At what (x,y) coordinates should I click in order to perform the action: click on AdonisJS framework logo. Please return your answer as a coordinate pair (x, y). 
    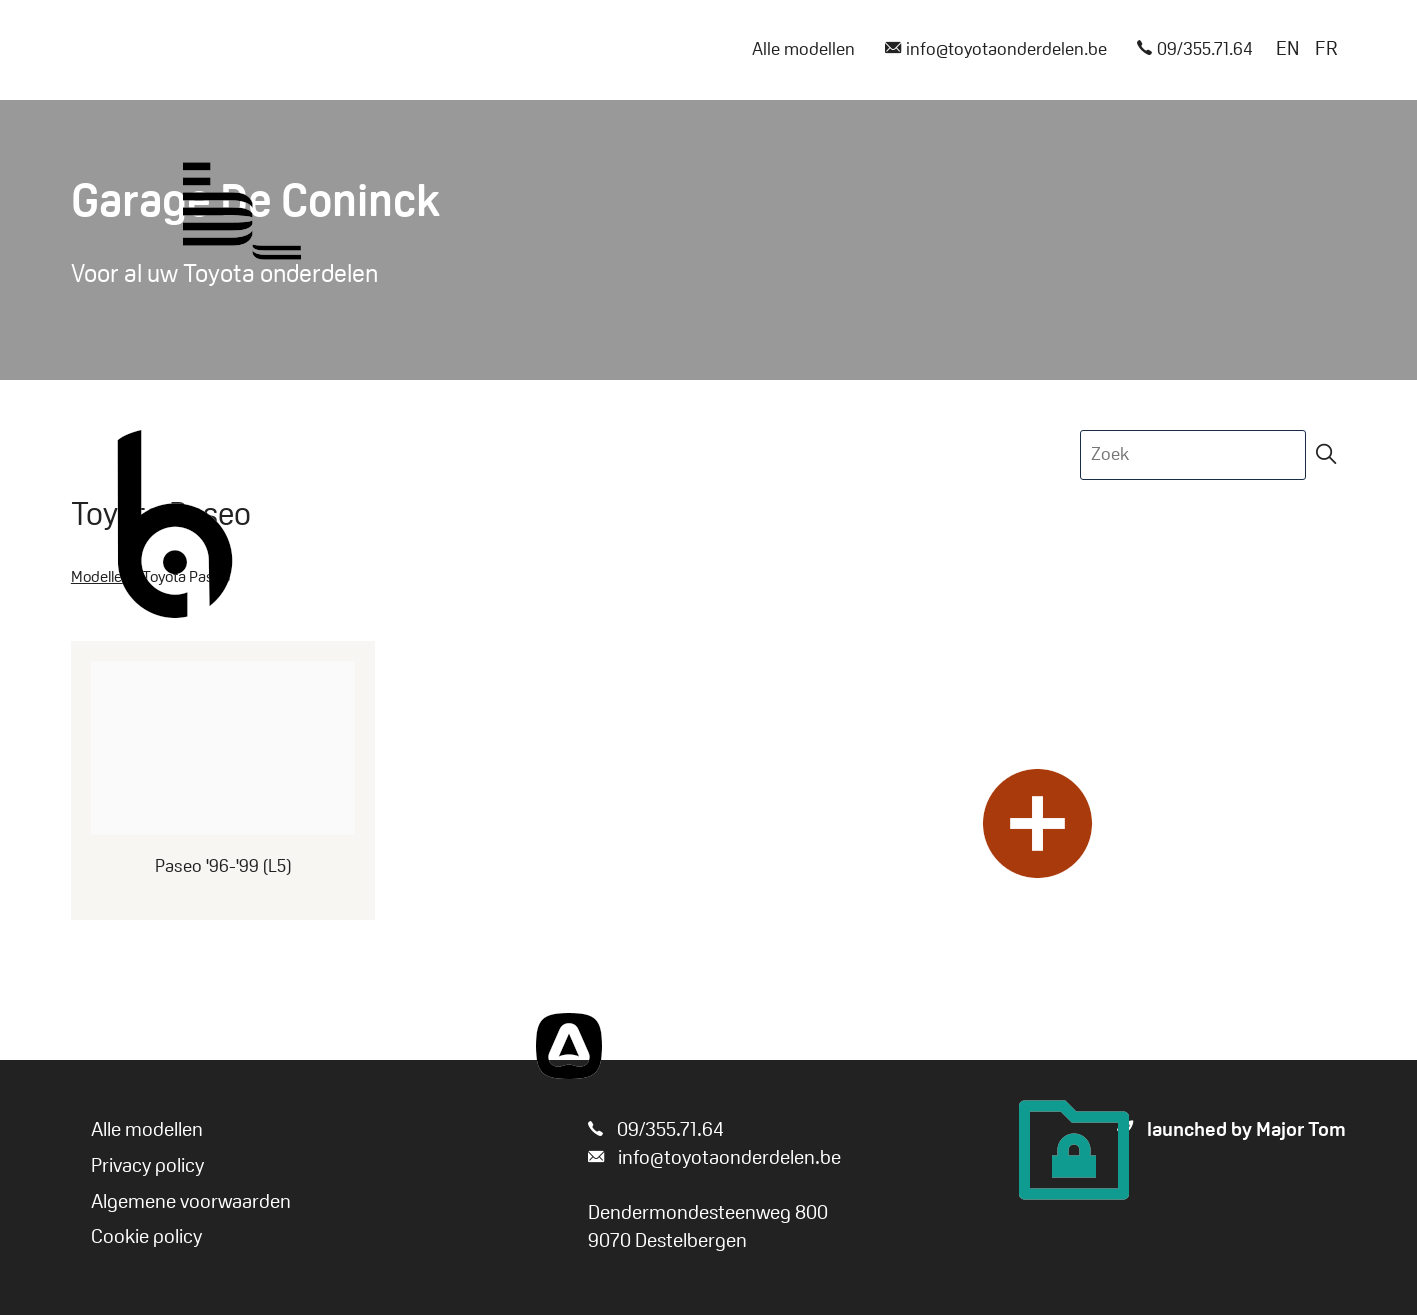
    Looking at the image, I should click on (569, 1046).